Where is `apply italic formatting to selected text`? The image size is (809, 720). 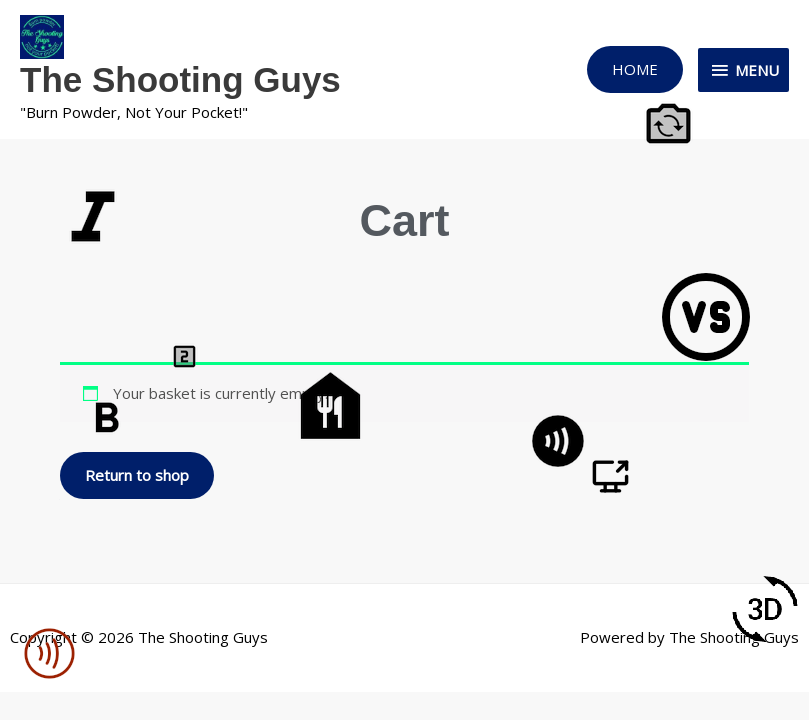 apply italic formatting to selected text is located at coordinates (93, 220).